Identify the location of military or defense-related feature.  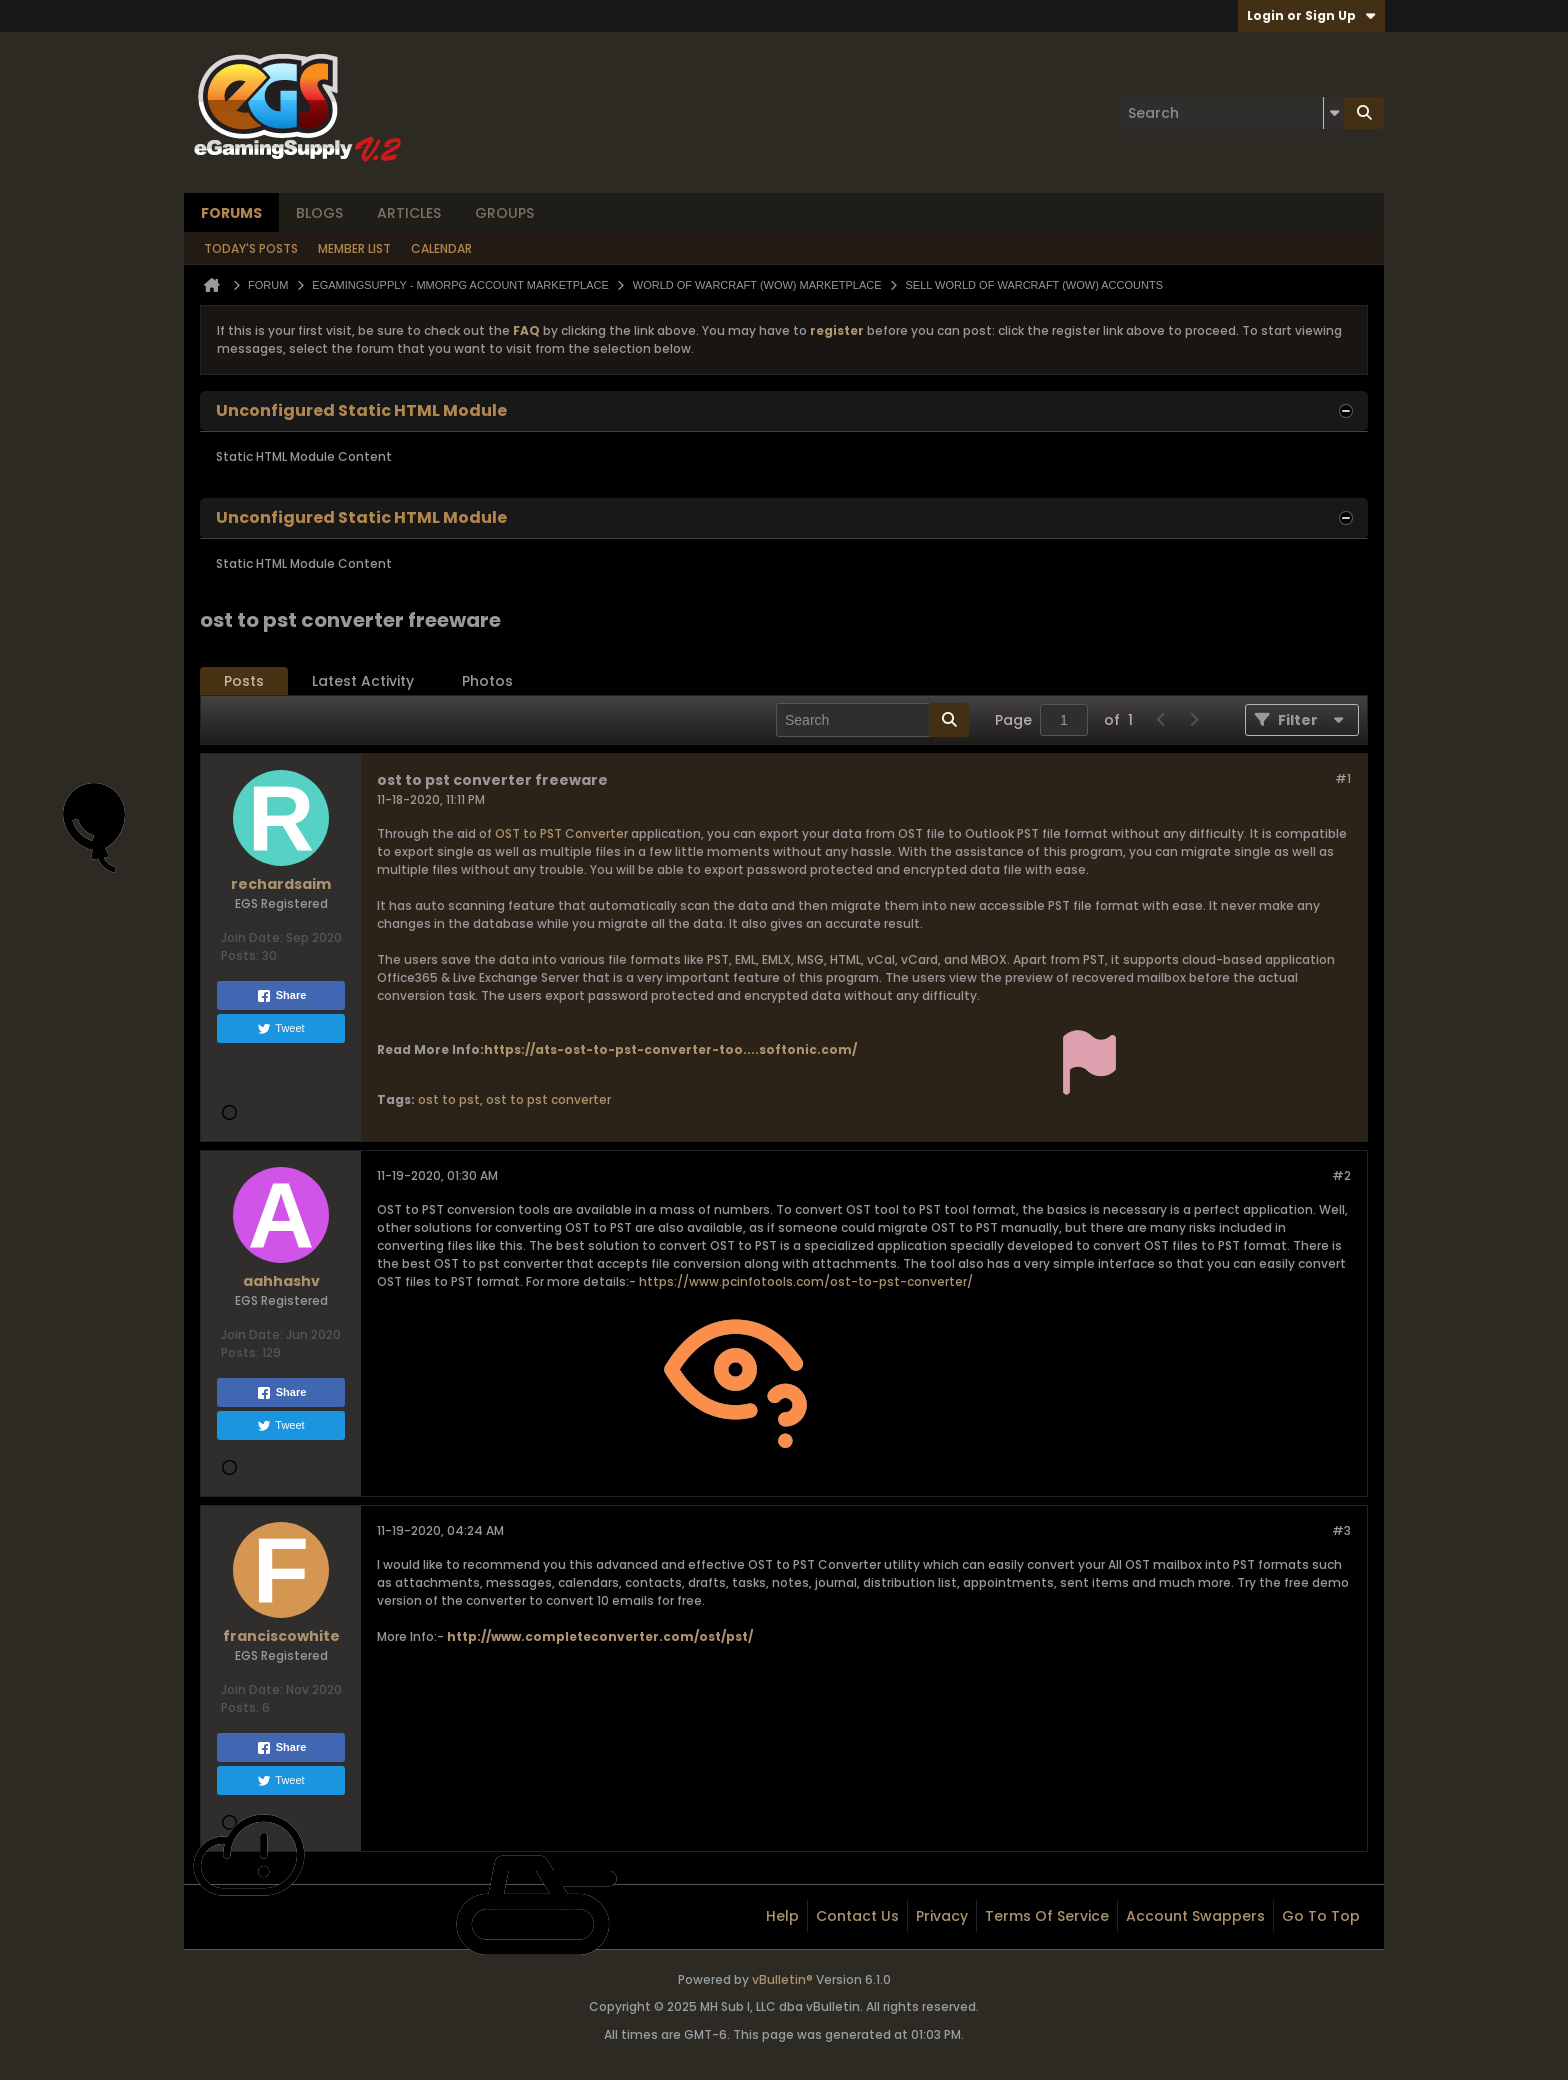
(540, 1901).